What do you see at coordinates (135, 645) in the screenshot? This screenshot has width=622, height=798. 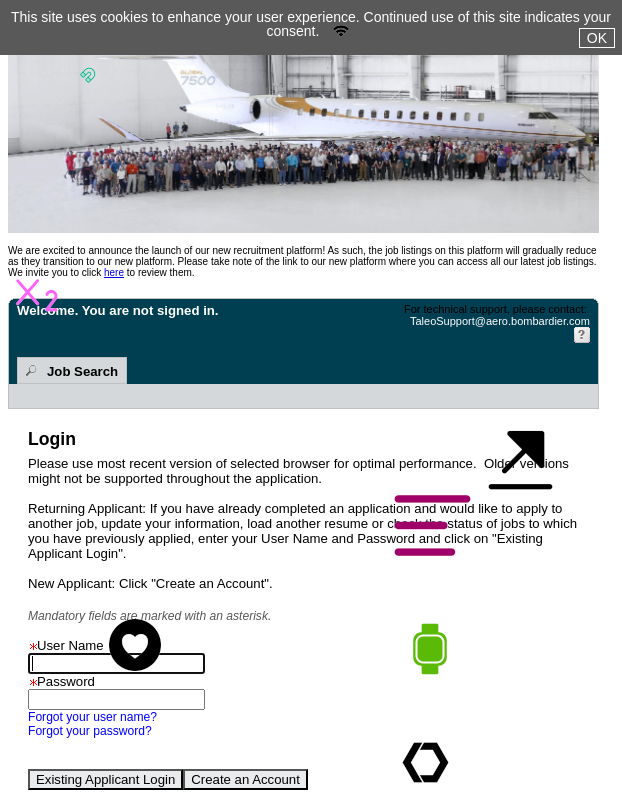 I see `add to favorites` at bounding box center [135, 645].